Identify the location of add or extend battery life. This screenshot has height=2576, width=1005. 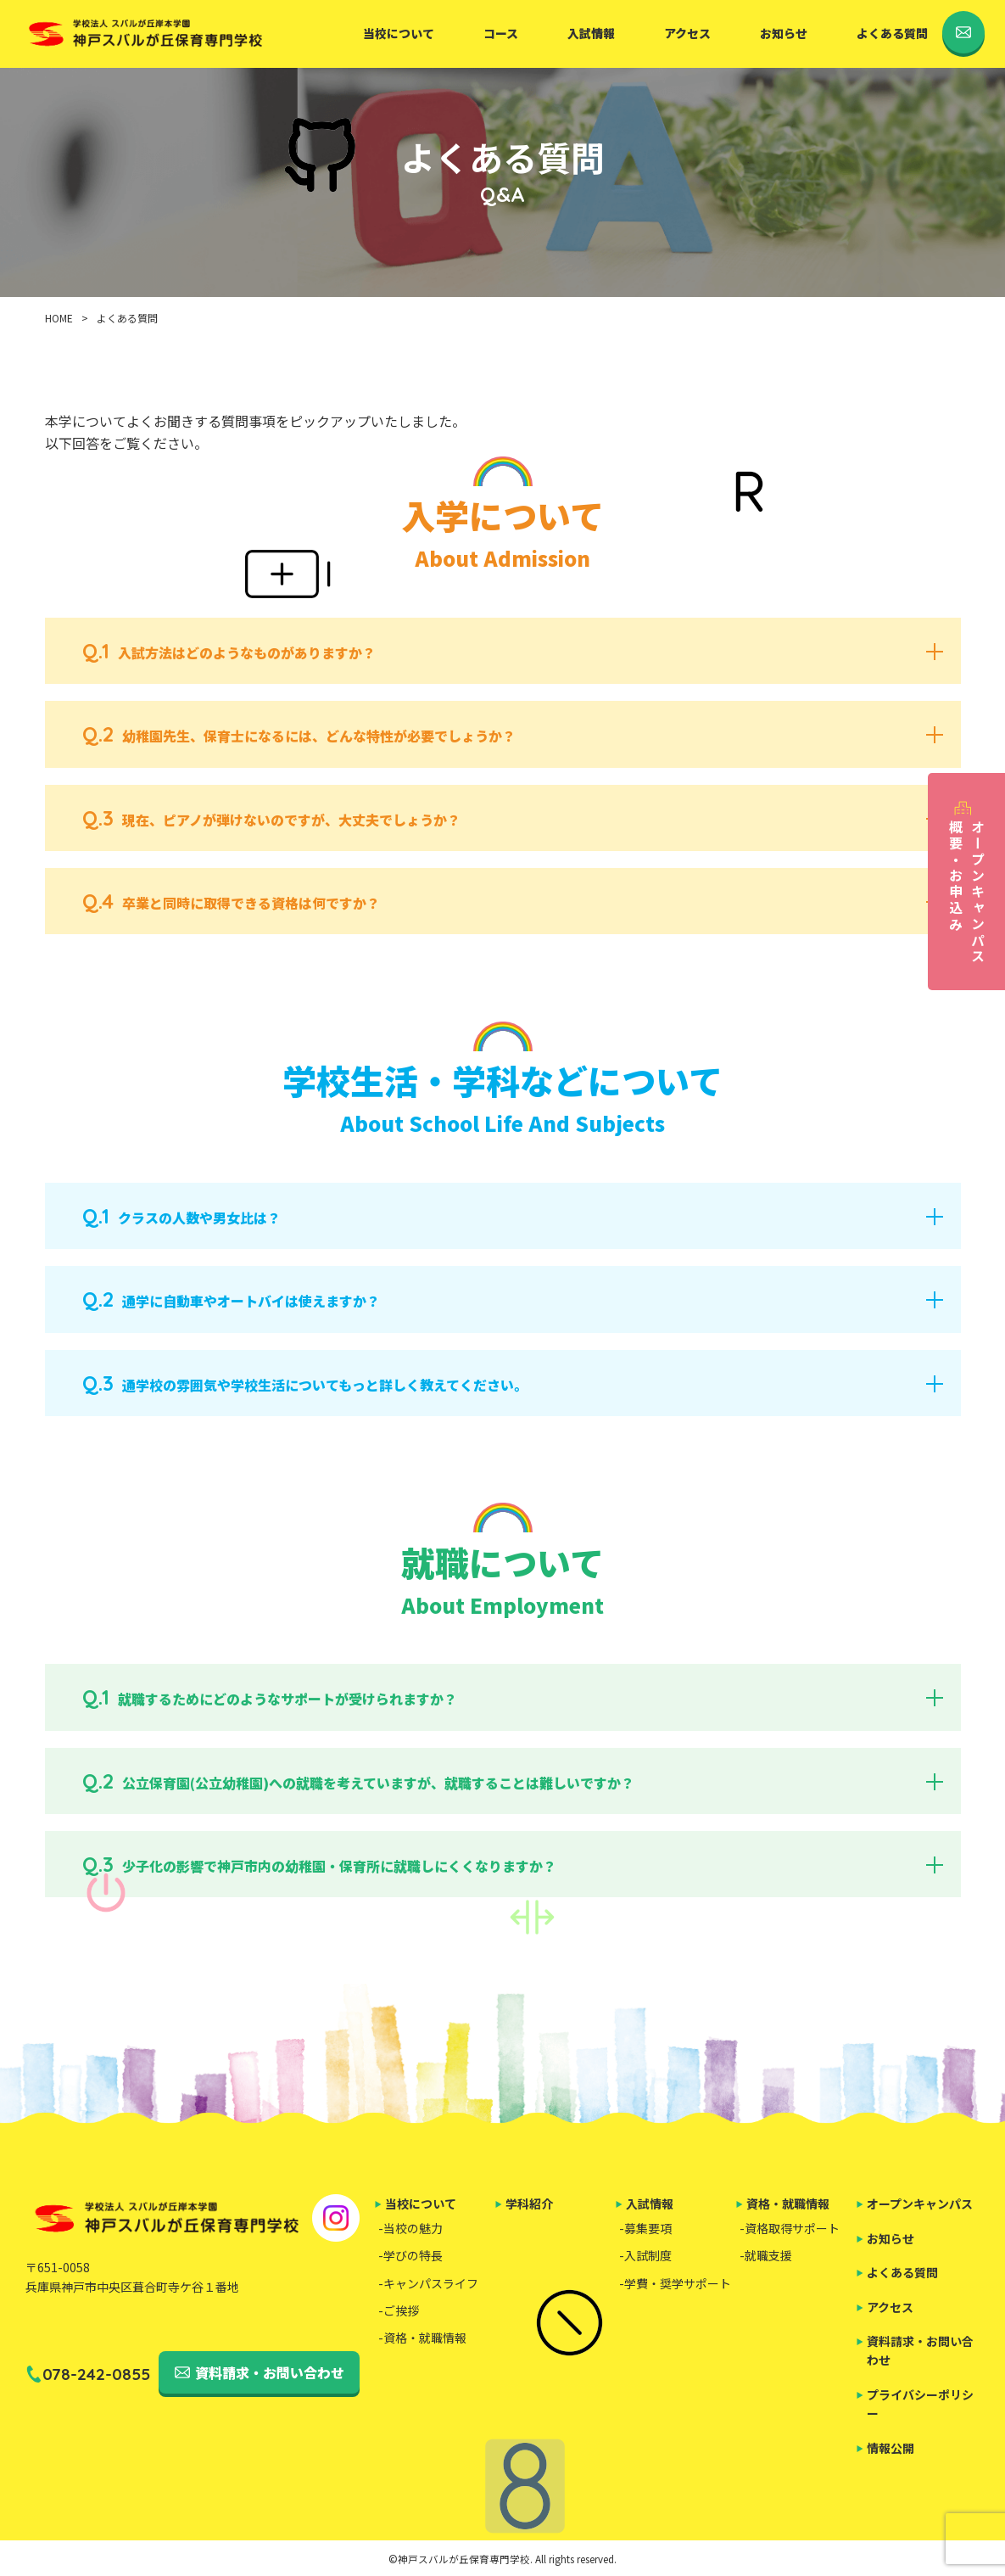
(286, 574).